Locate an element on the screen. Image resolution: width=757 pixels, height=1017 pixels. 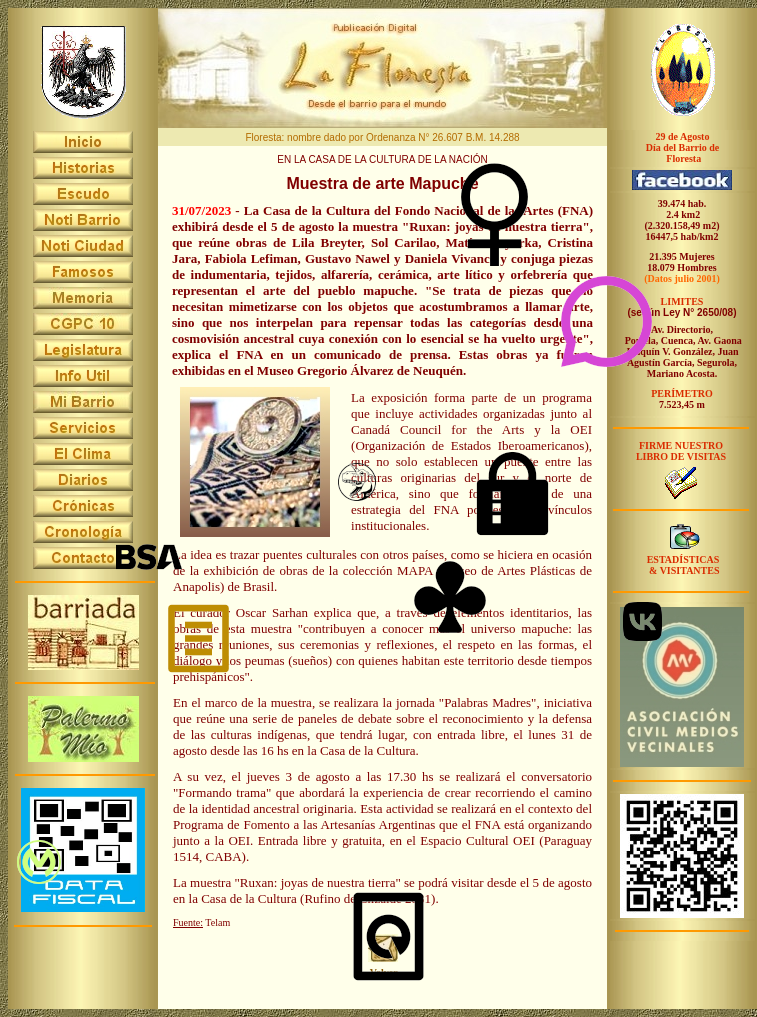
indicates female or women's category is located at coordinates (494, 212).